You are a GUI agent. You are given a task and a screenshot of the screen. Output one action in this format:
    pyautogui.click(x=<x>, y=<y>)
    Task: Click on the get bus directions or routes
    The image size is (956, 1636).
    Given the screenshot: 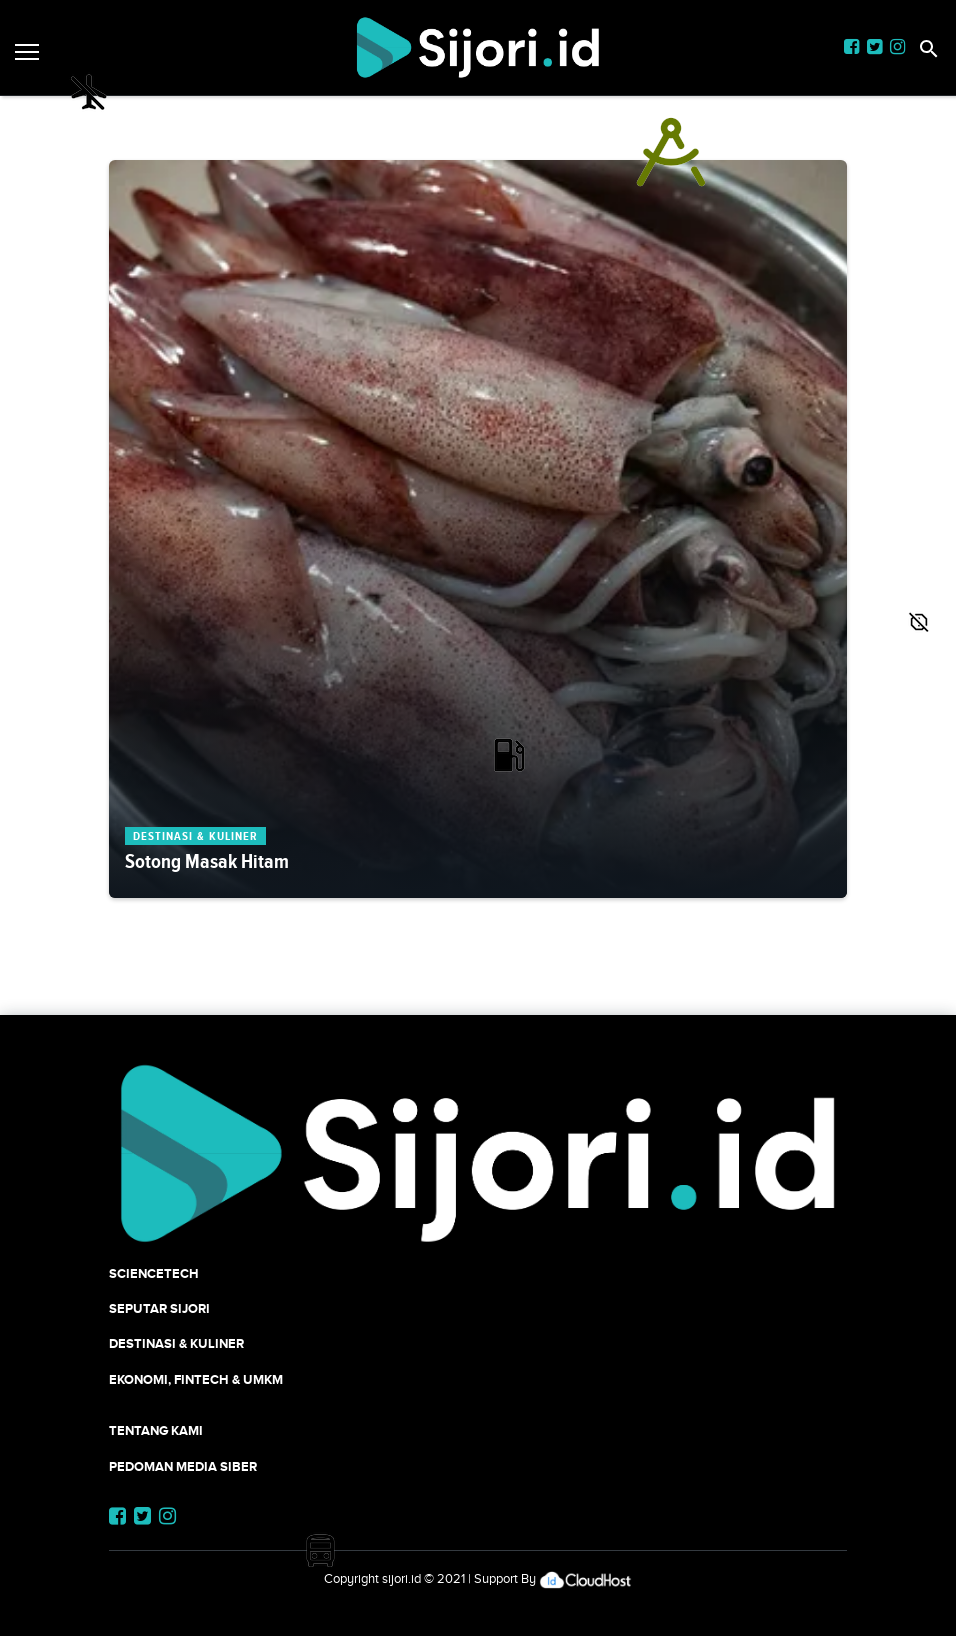 What is the action you would take?
    pyautogui.click(x=320, y=1551)
    